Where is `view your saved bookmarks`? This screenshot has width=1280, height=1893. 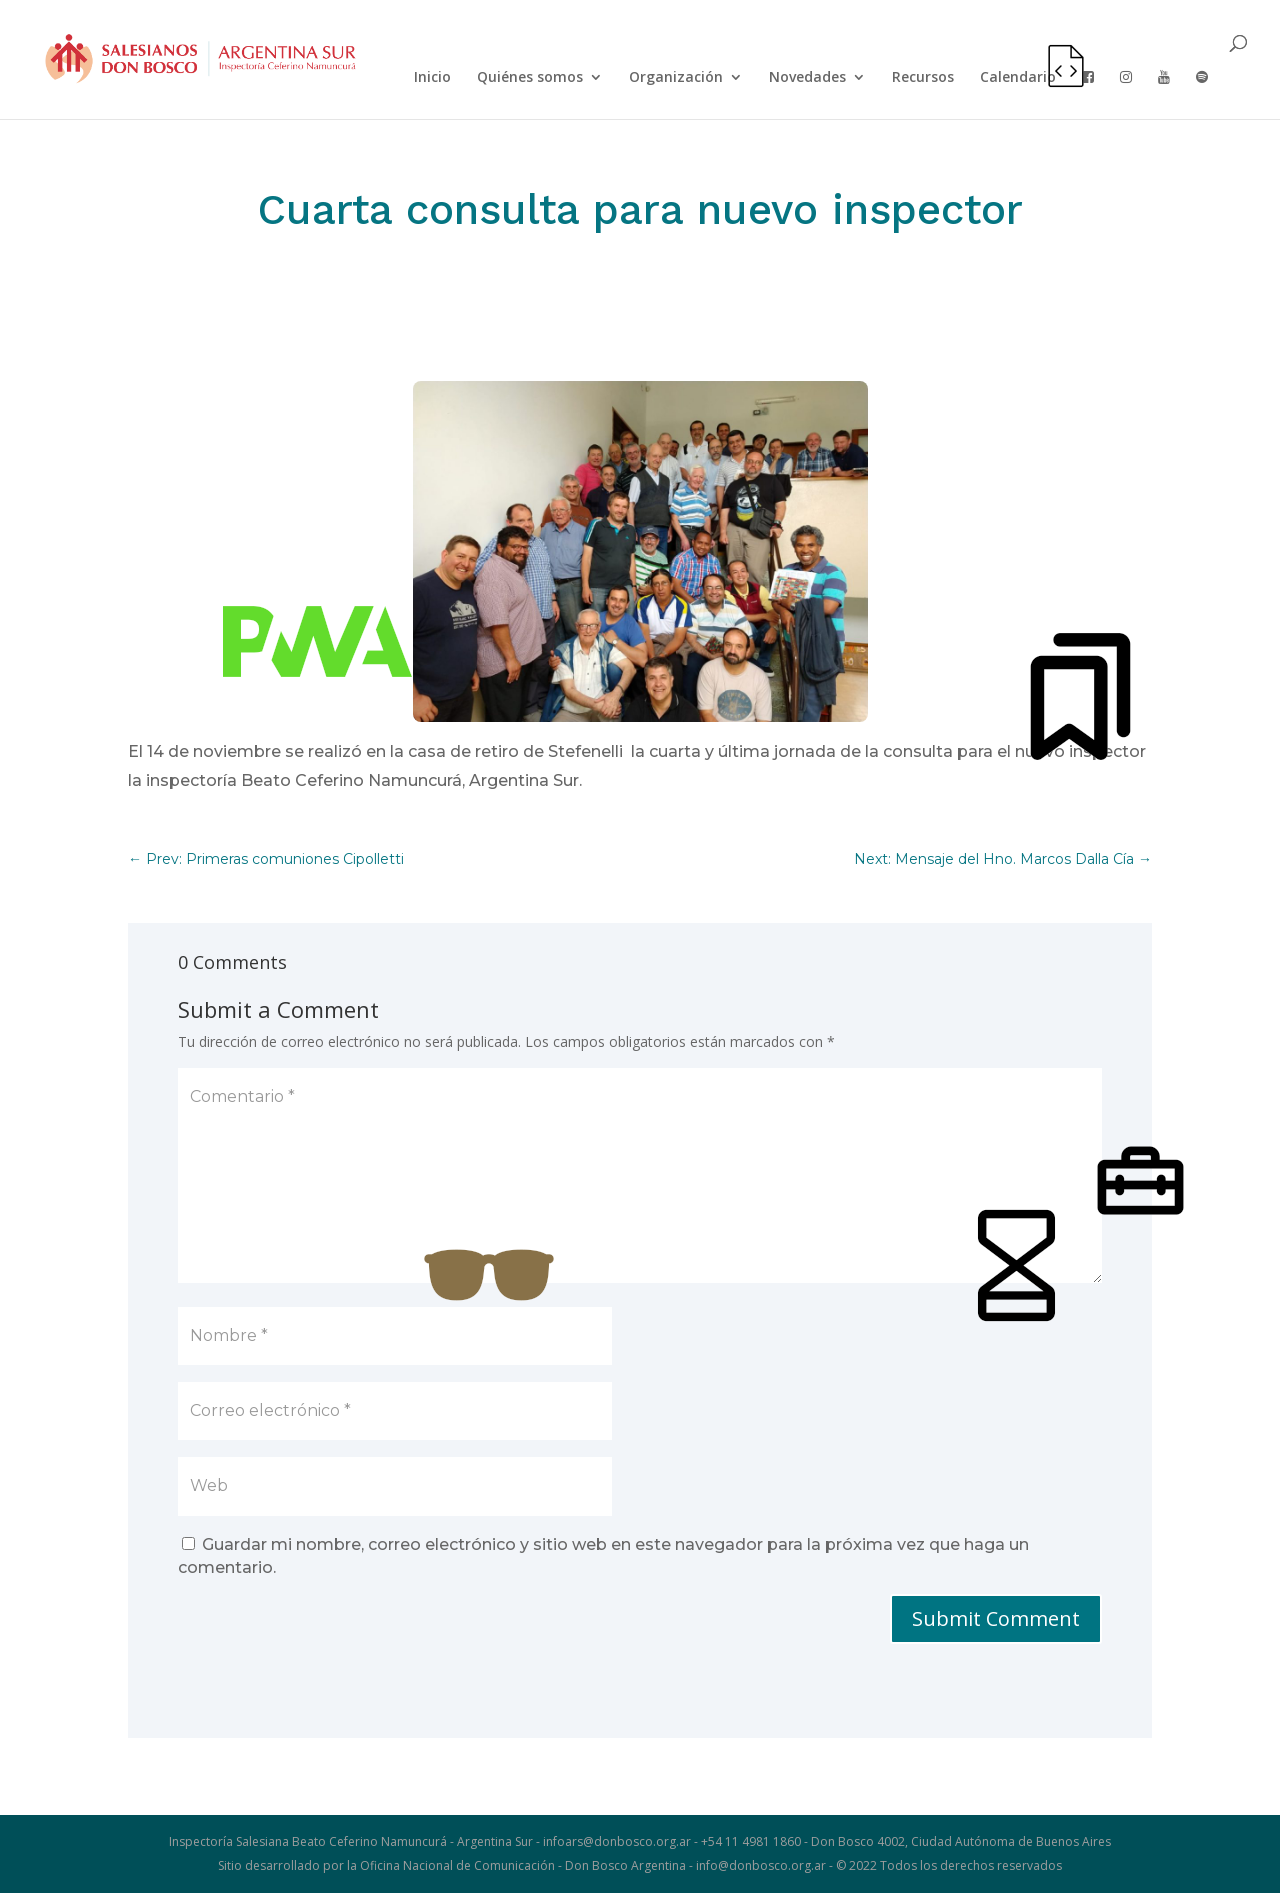 view your saved bookmarks is located at coordinates (1080, 696).